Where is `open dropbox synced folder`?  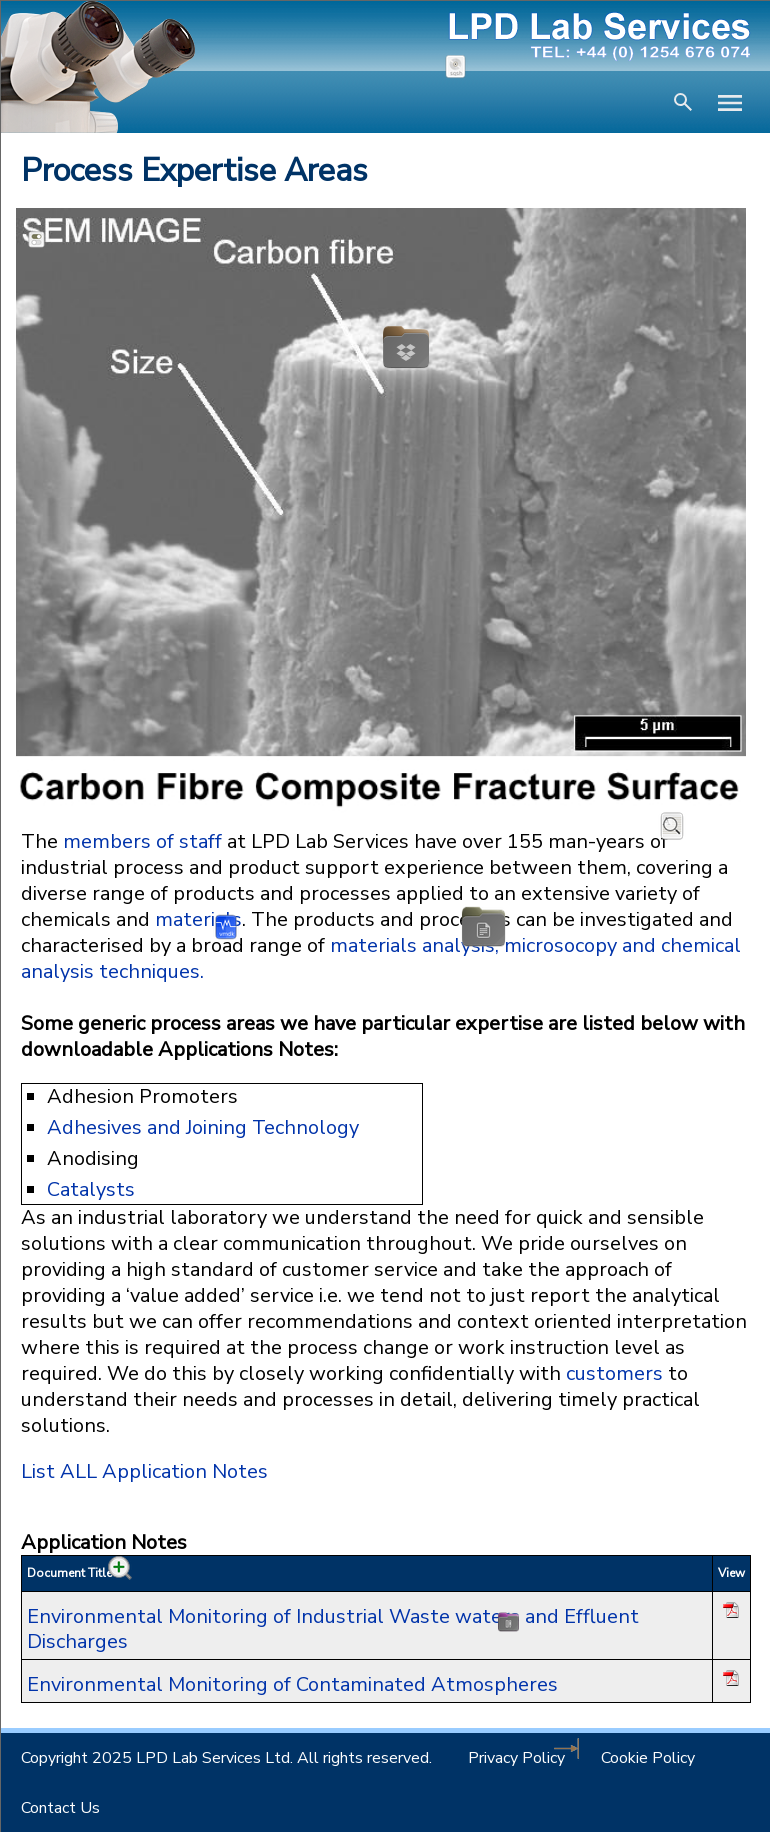 open dropbox synced folder is located at coordinates (406, 347).